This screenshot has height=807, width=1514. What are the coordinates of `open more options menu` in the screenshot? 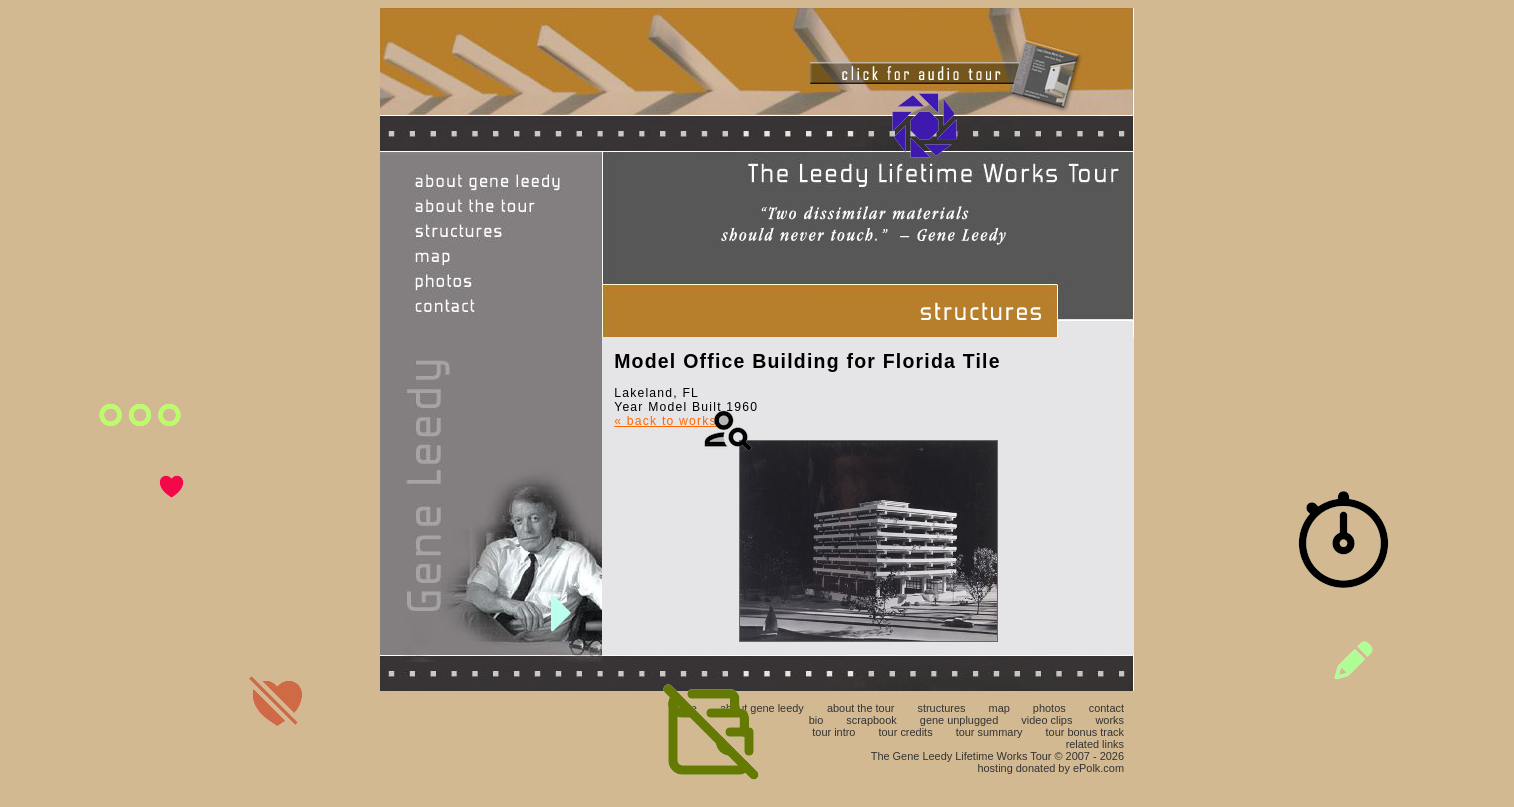 It's located at (140, 415).